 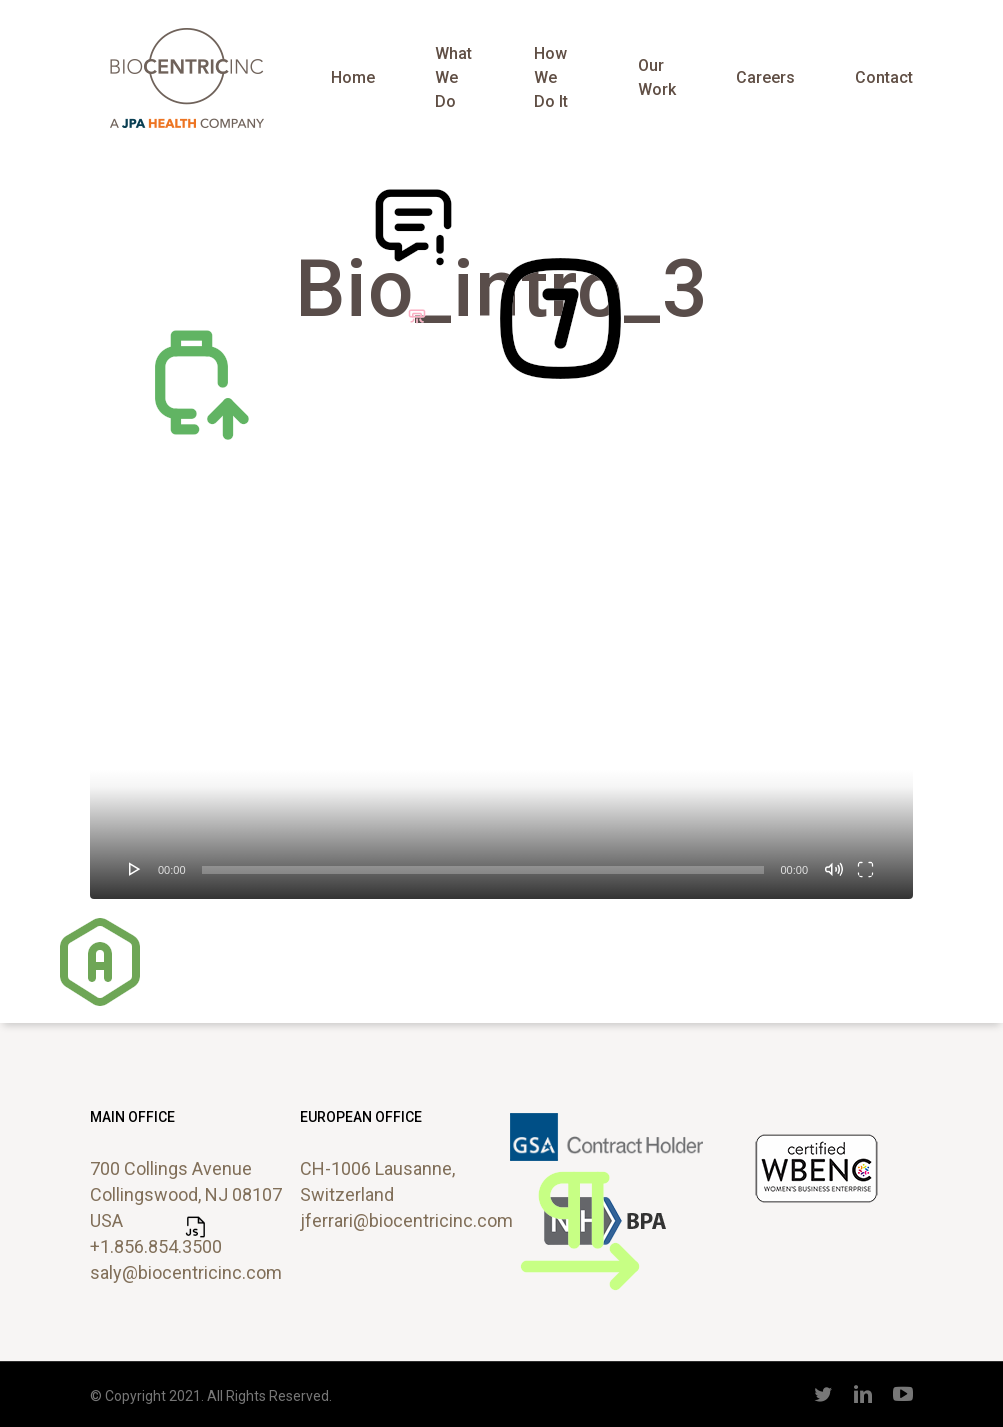 What do you see at coordinates (100, 962) in the screenshot?
I see `select option A in a multi-choice interface` at bounding box center [100, 962].